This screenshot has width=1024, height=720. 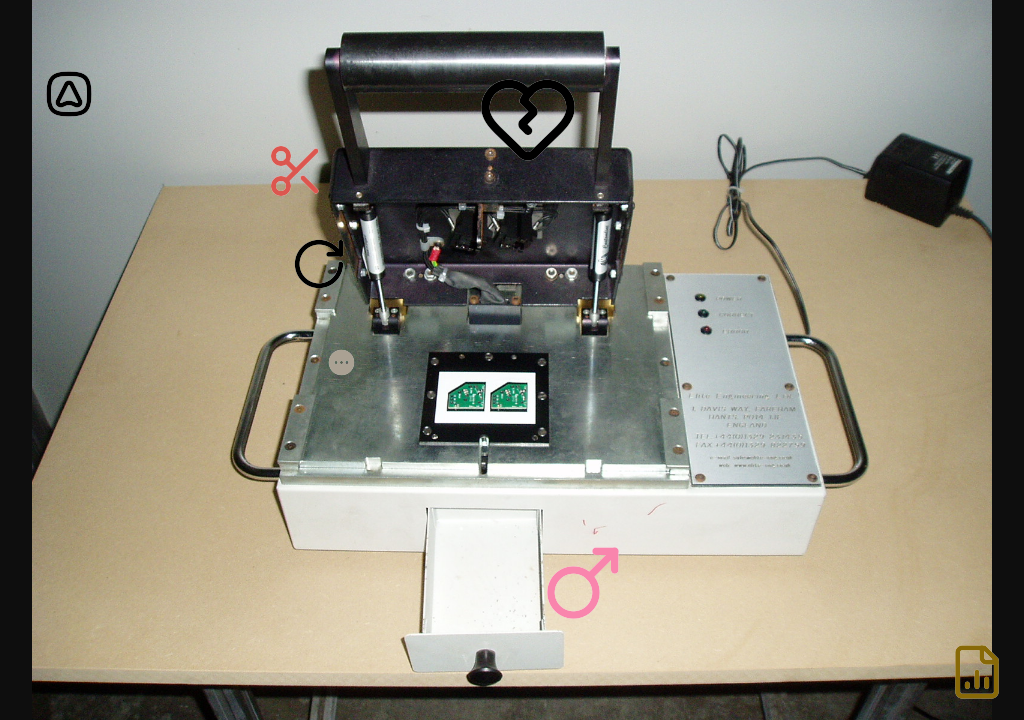 I want to click on AdonisJS framework logo, so click(x=69, y=94).